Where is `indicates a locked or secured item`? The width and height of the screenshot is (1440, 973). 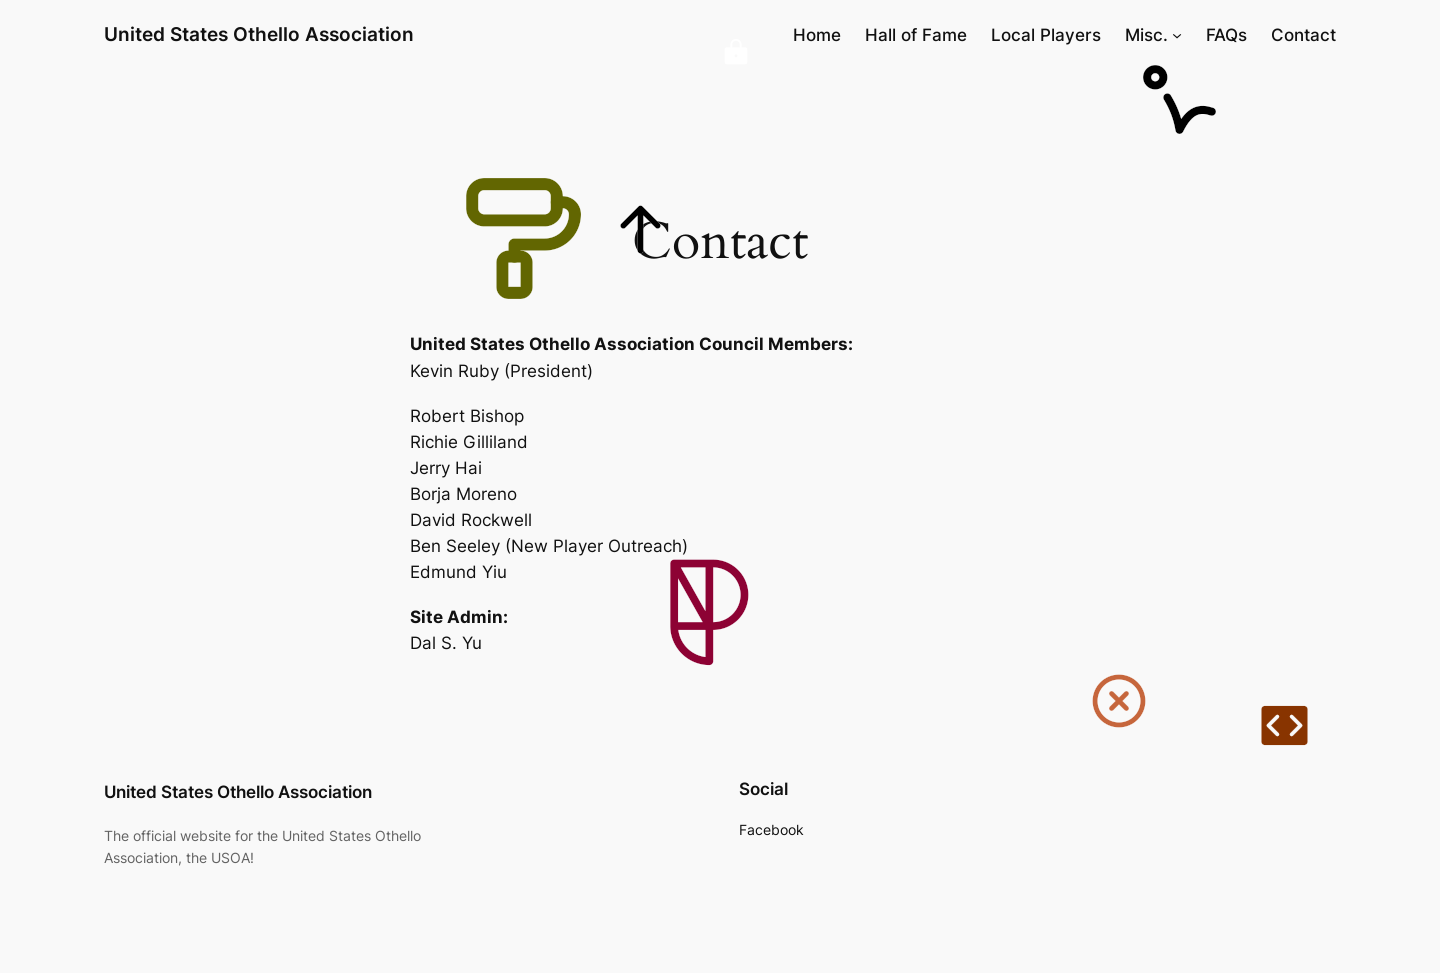 indicates a locked or secured item is located at coordinates (736, 53).